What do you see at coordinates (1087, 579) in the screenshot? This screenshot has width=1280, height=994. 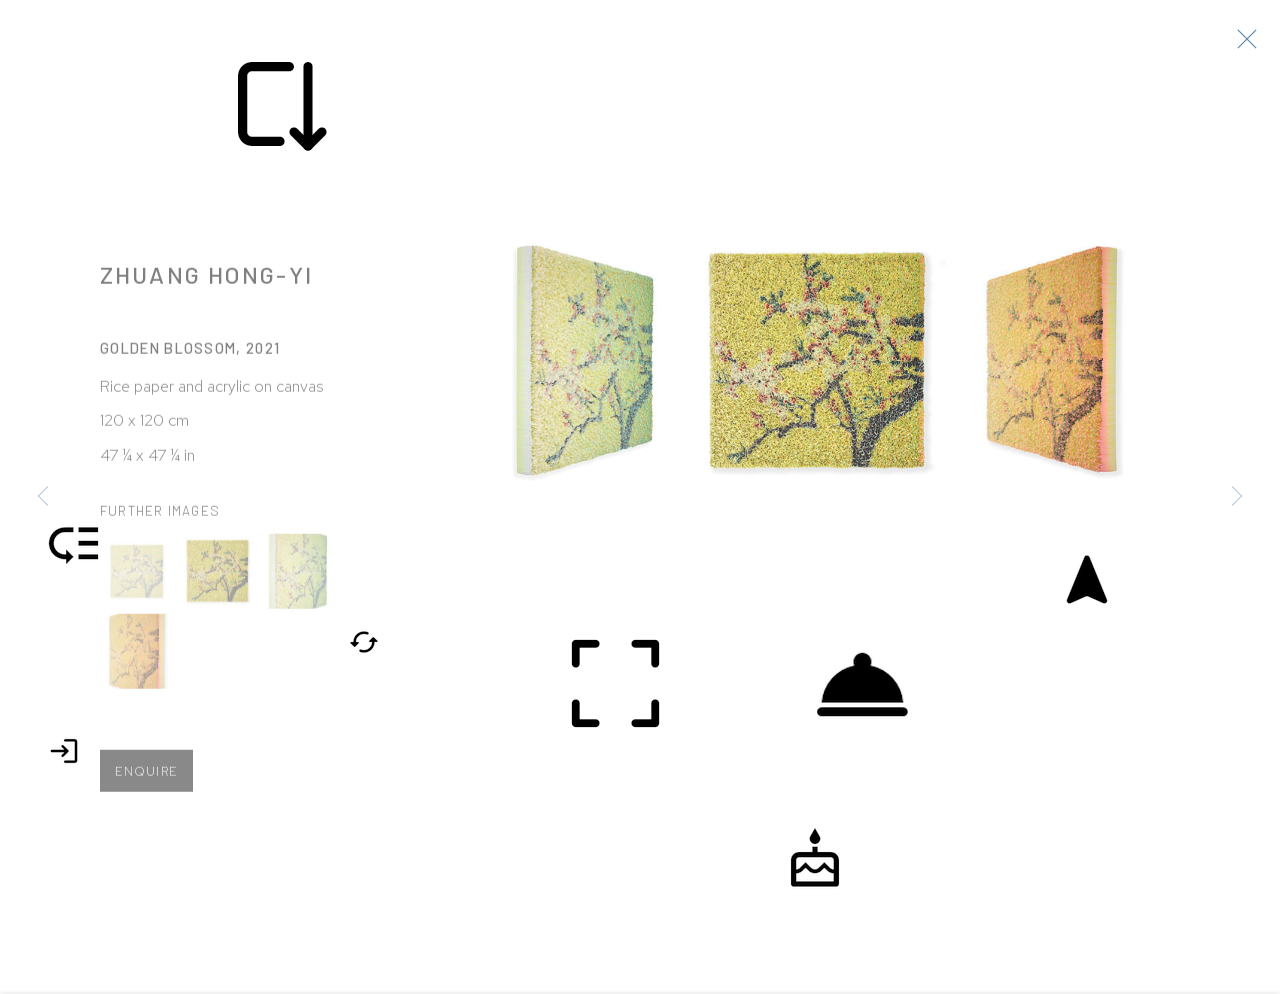 I see `start navigation to destination` at bounding box center [1087, 579].